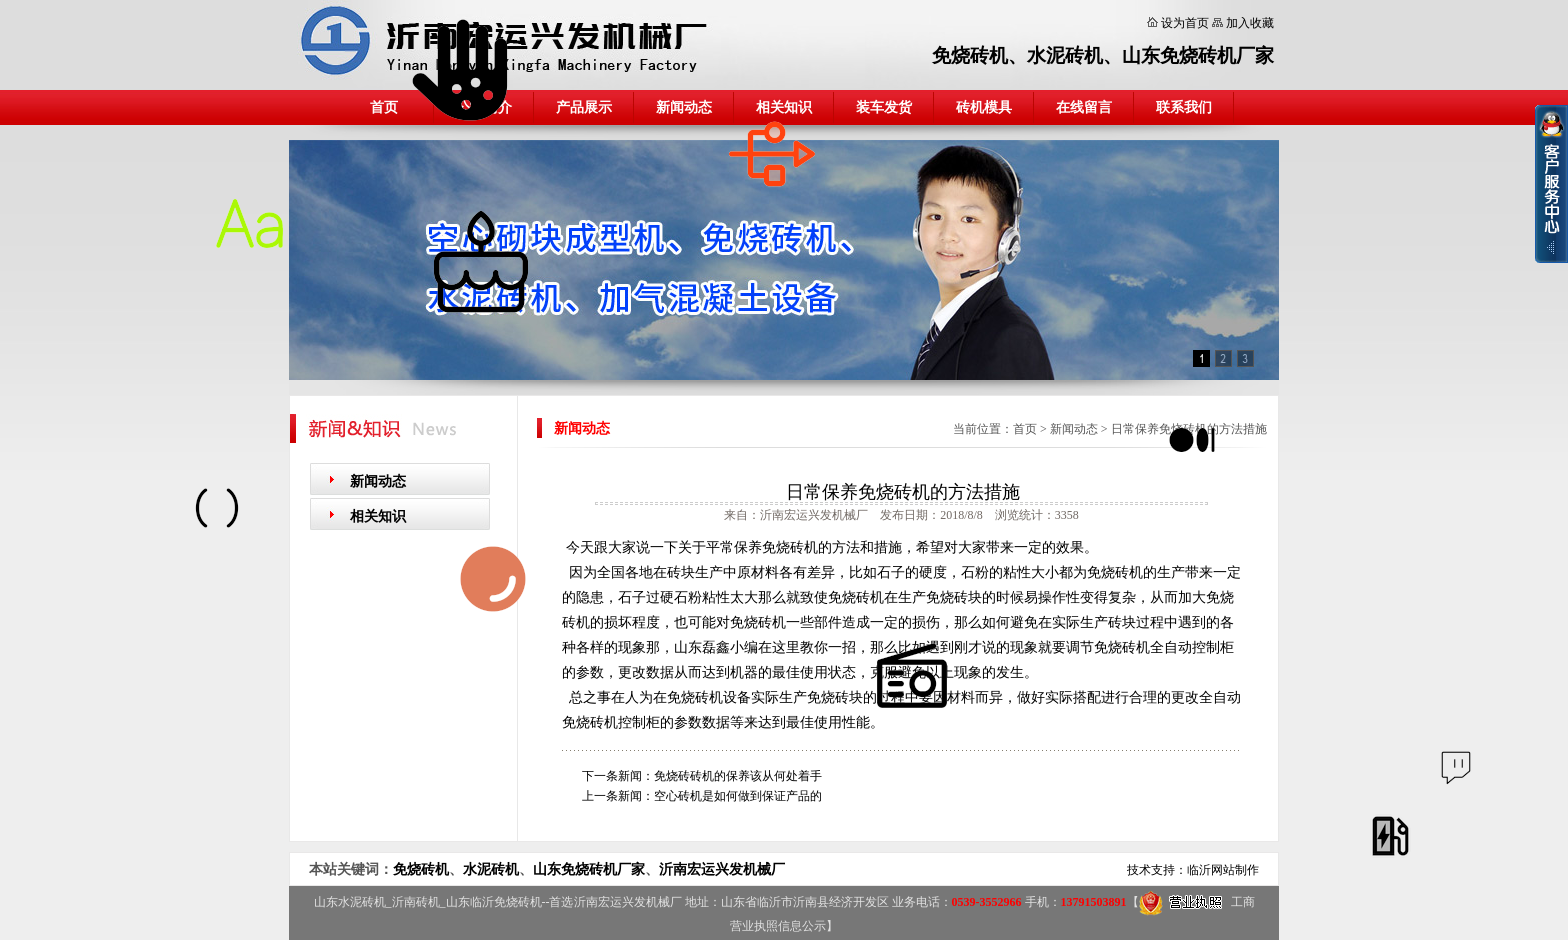 The height and width of the screenshot is (940, 1568). What do you see at coordinates (772, 154) in the screenshot?
I see `connect a USB device` at bounding box center [772, 154].